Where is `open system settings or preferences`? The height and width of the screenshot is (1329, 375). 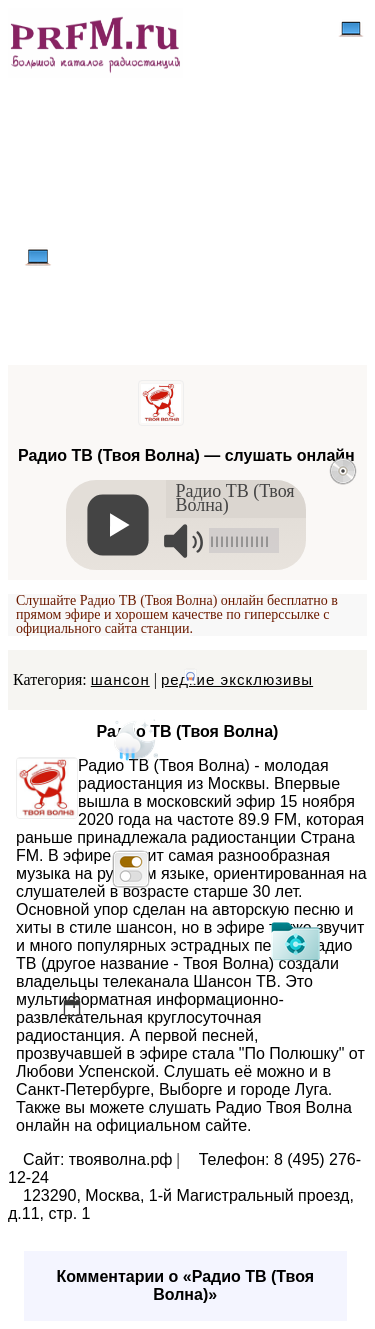 open system settings or preferences is located at coordinates (131, 869).